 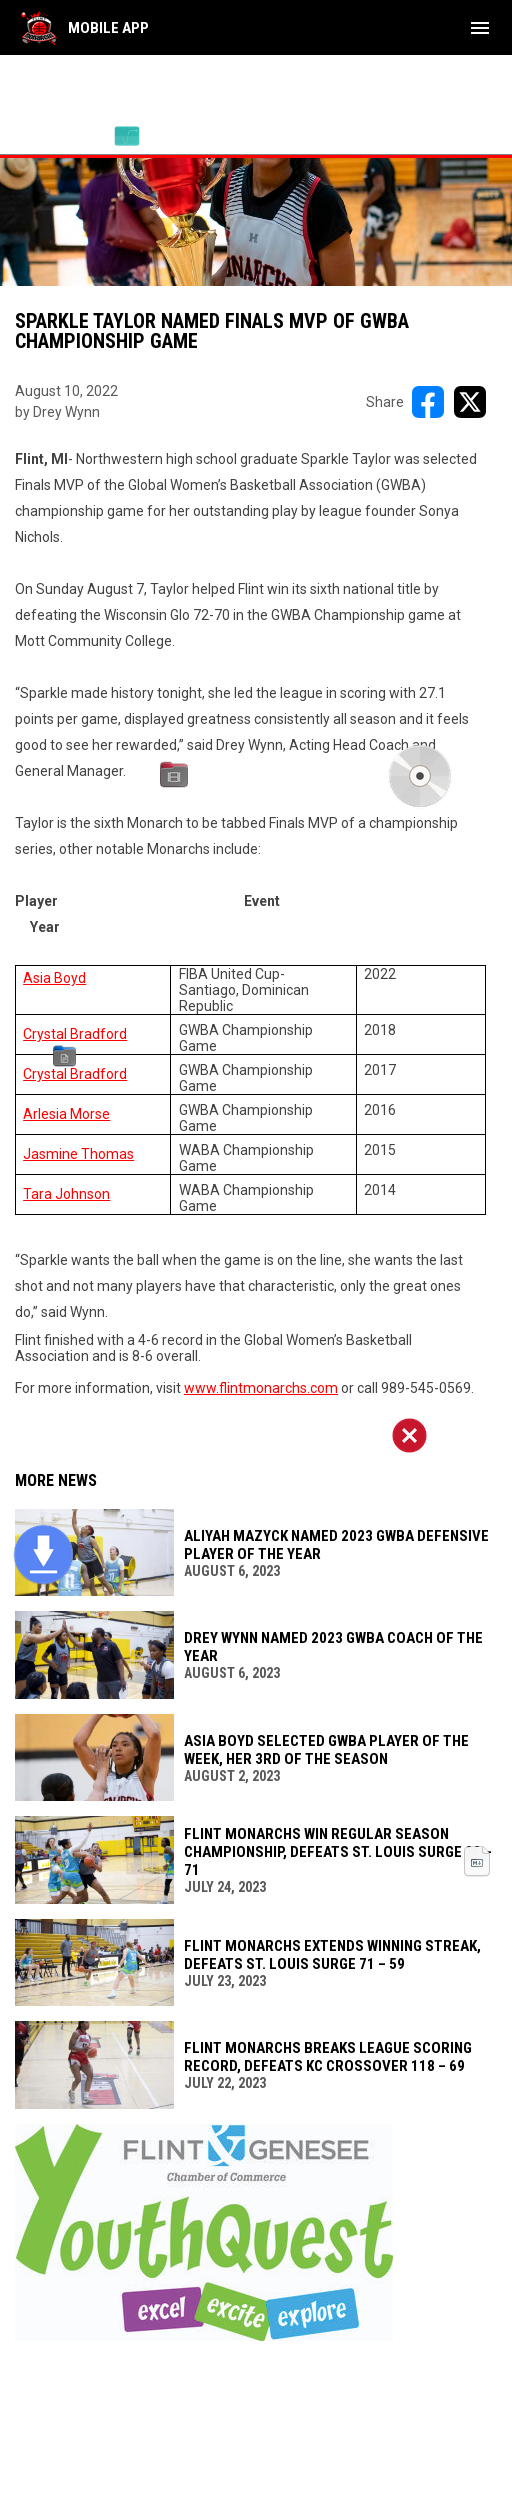 What do you see at coordinates (174, 774) in the screenshot?
I see `open videos folder` at bounding box center [174, 774].